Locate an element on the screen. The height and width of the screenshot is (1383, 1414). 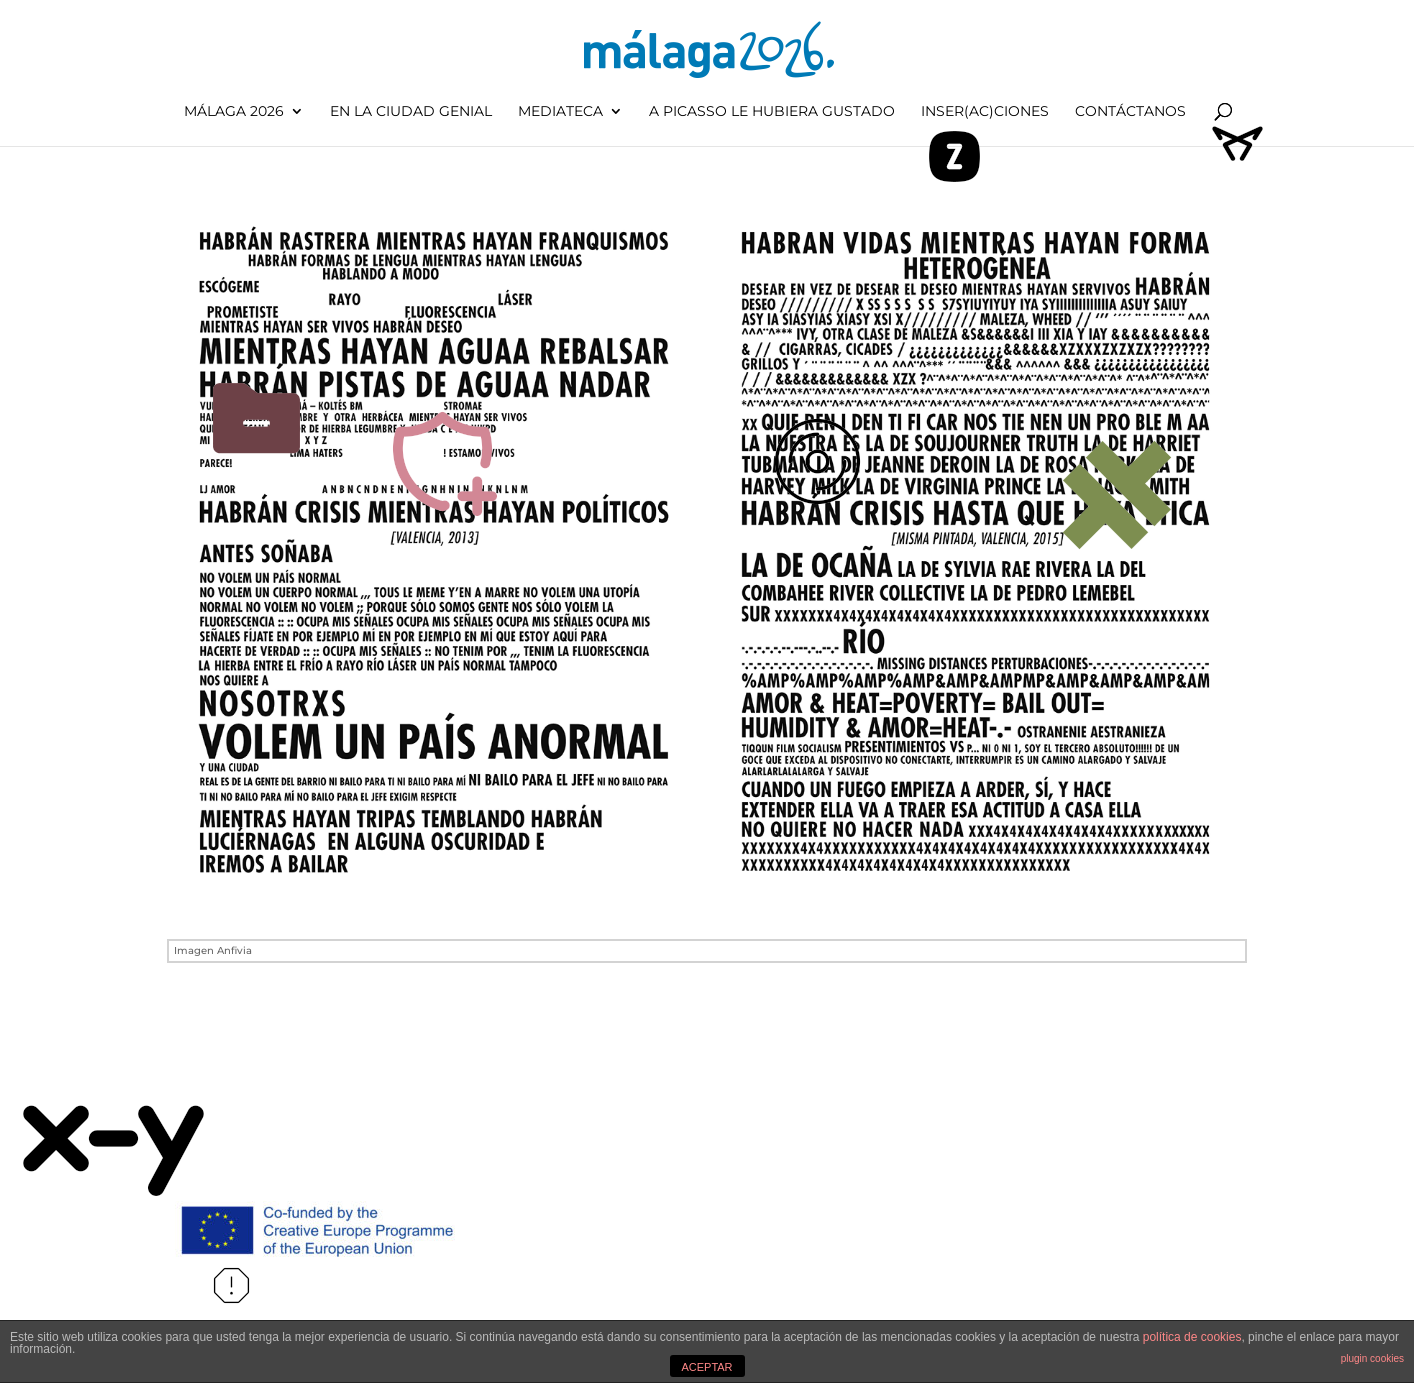
cupra brand logo is located at coordinates (1237, 142).